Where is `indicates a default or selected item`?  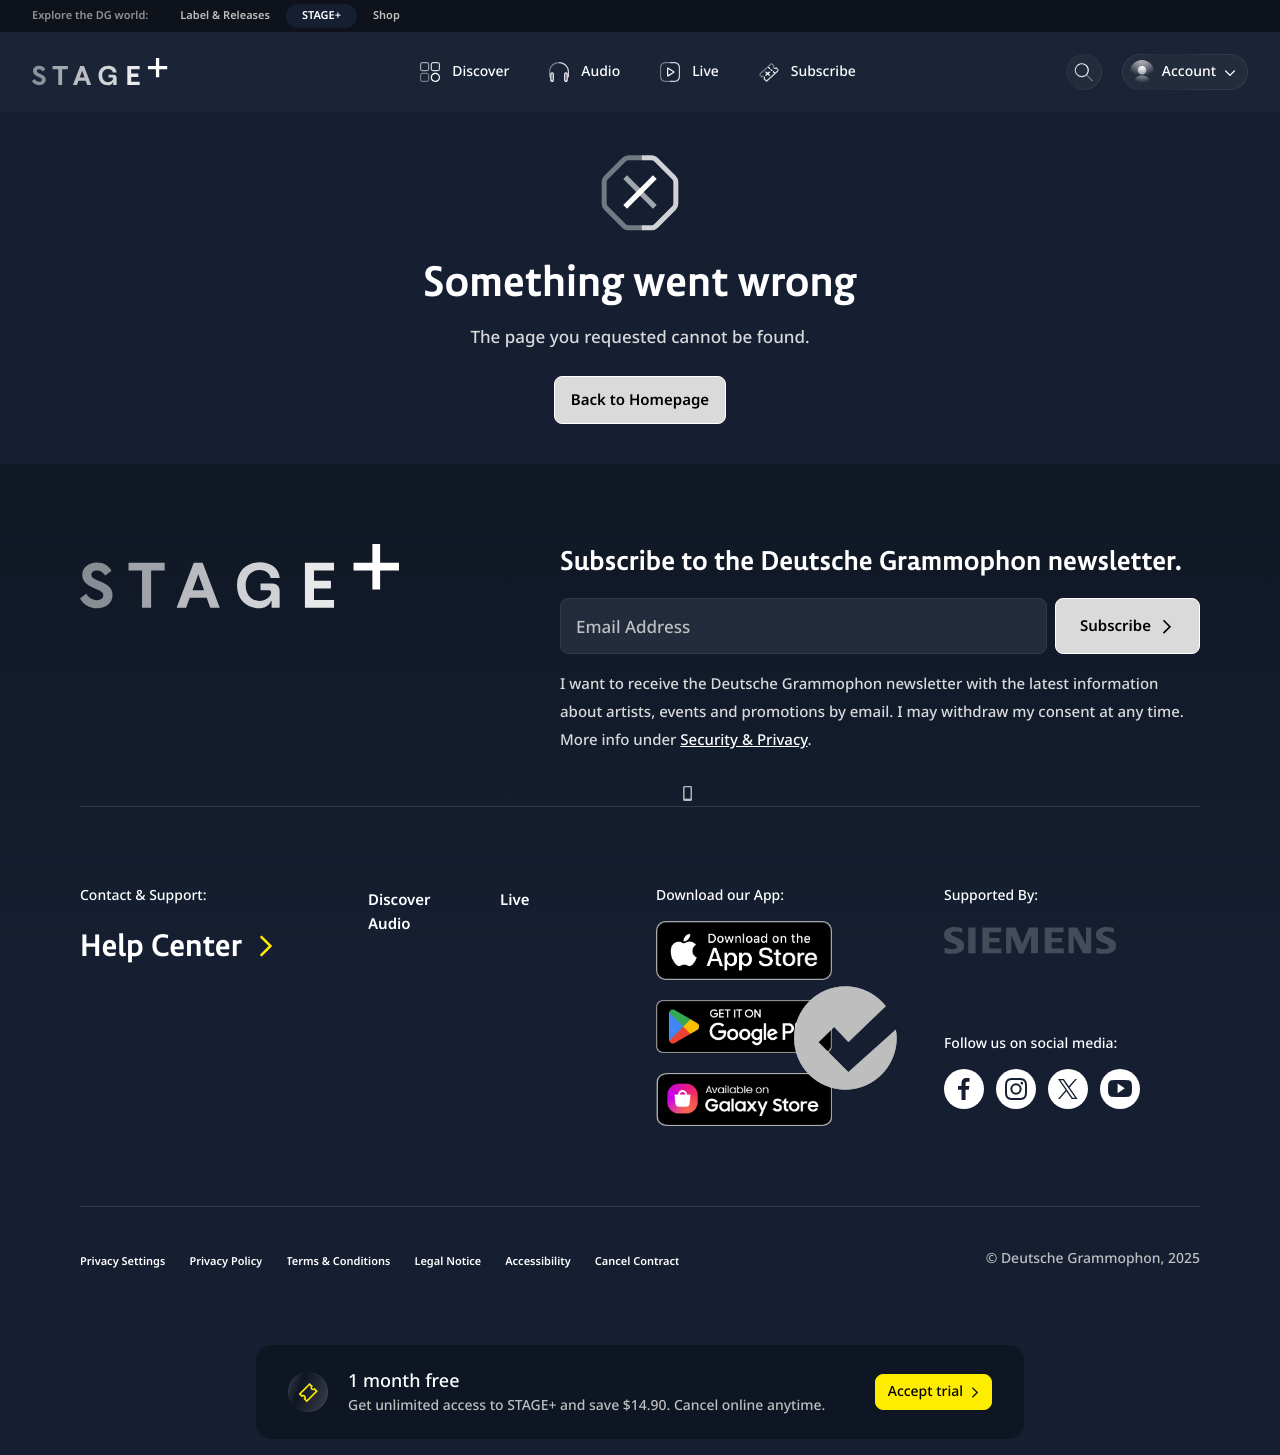 indicates a default or selected item is located at coordinates (845, 1038).